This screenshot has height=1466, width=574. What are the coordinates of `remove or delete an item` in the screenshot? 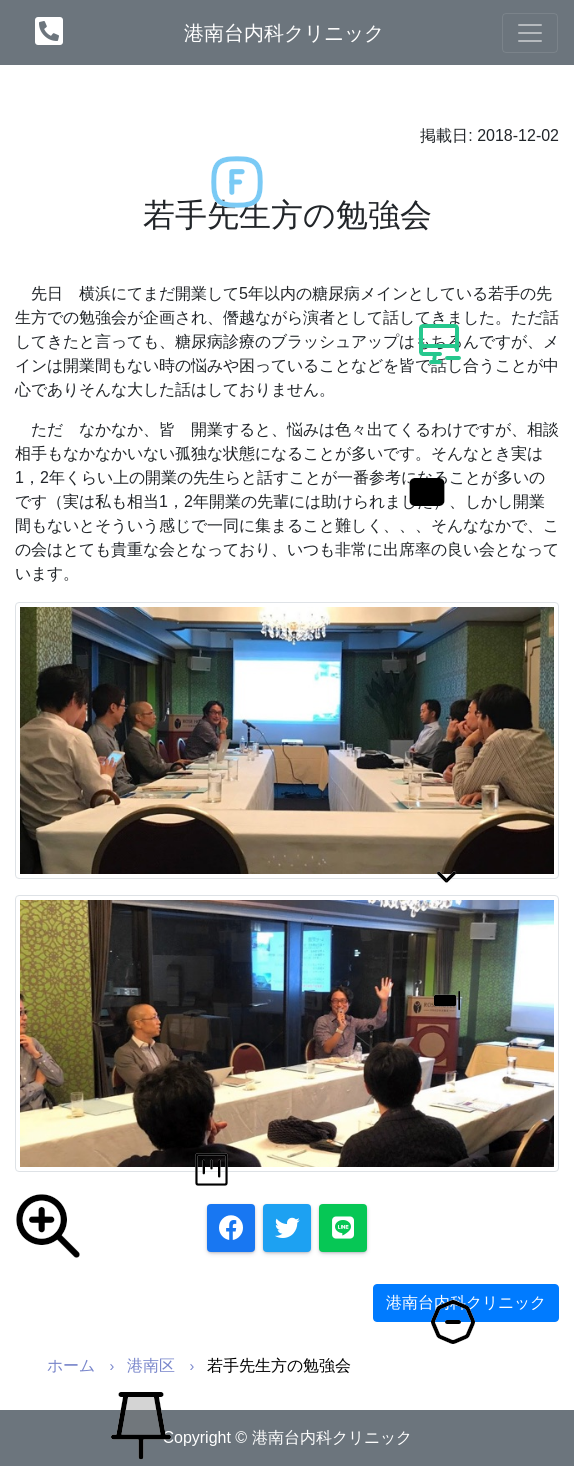 It's located at (453, 1322).